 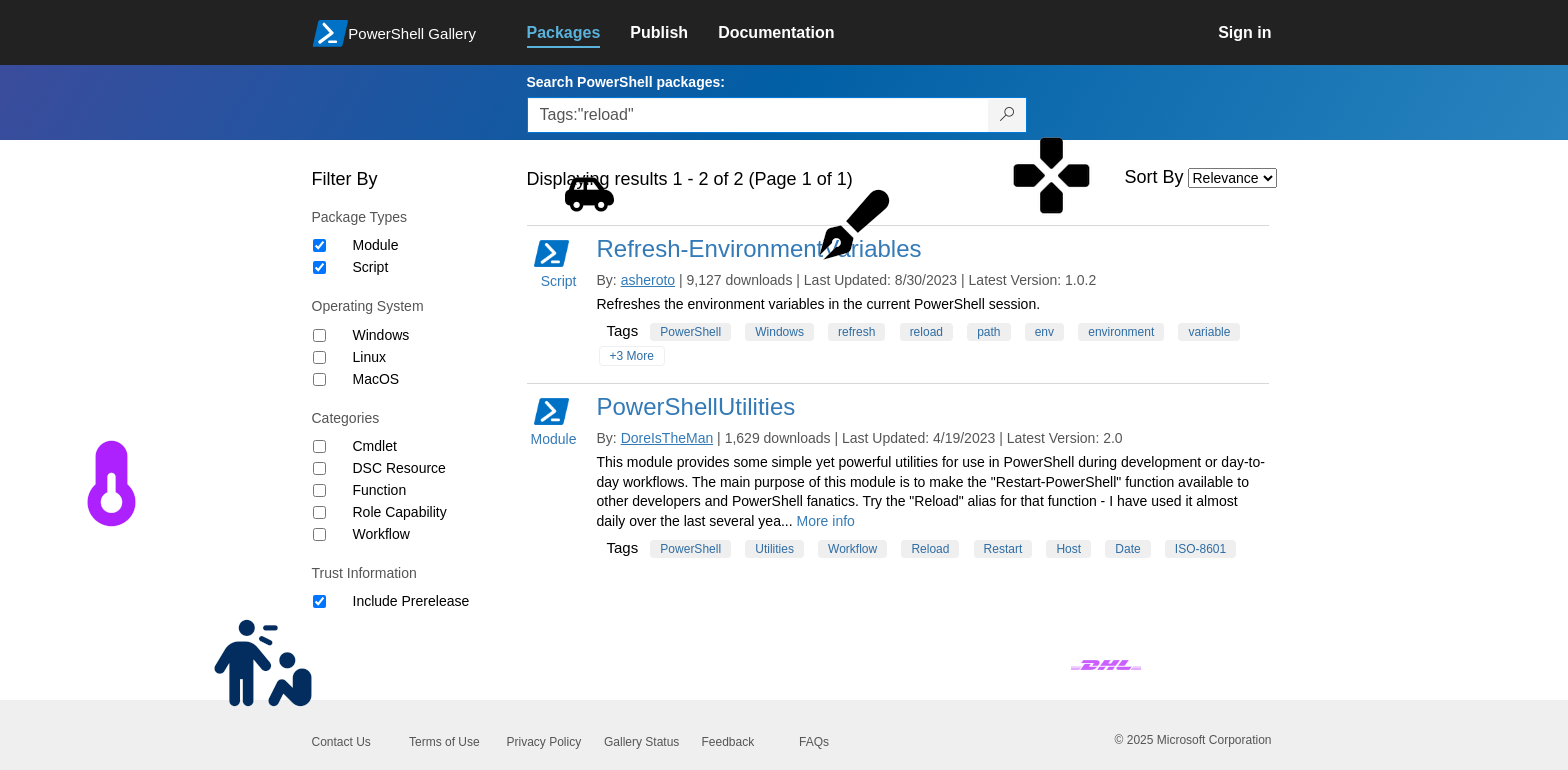 I want to click on compose or write new content, so click(x=854, y=225).